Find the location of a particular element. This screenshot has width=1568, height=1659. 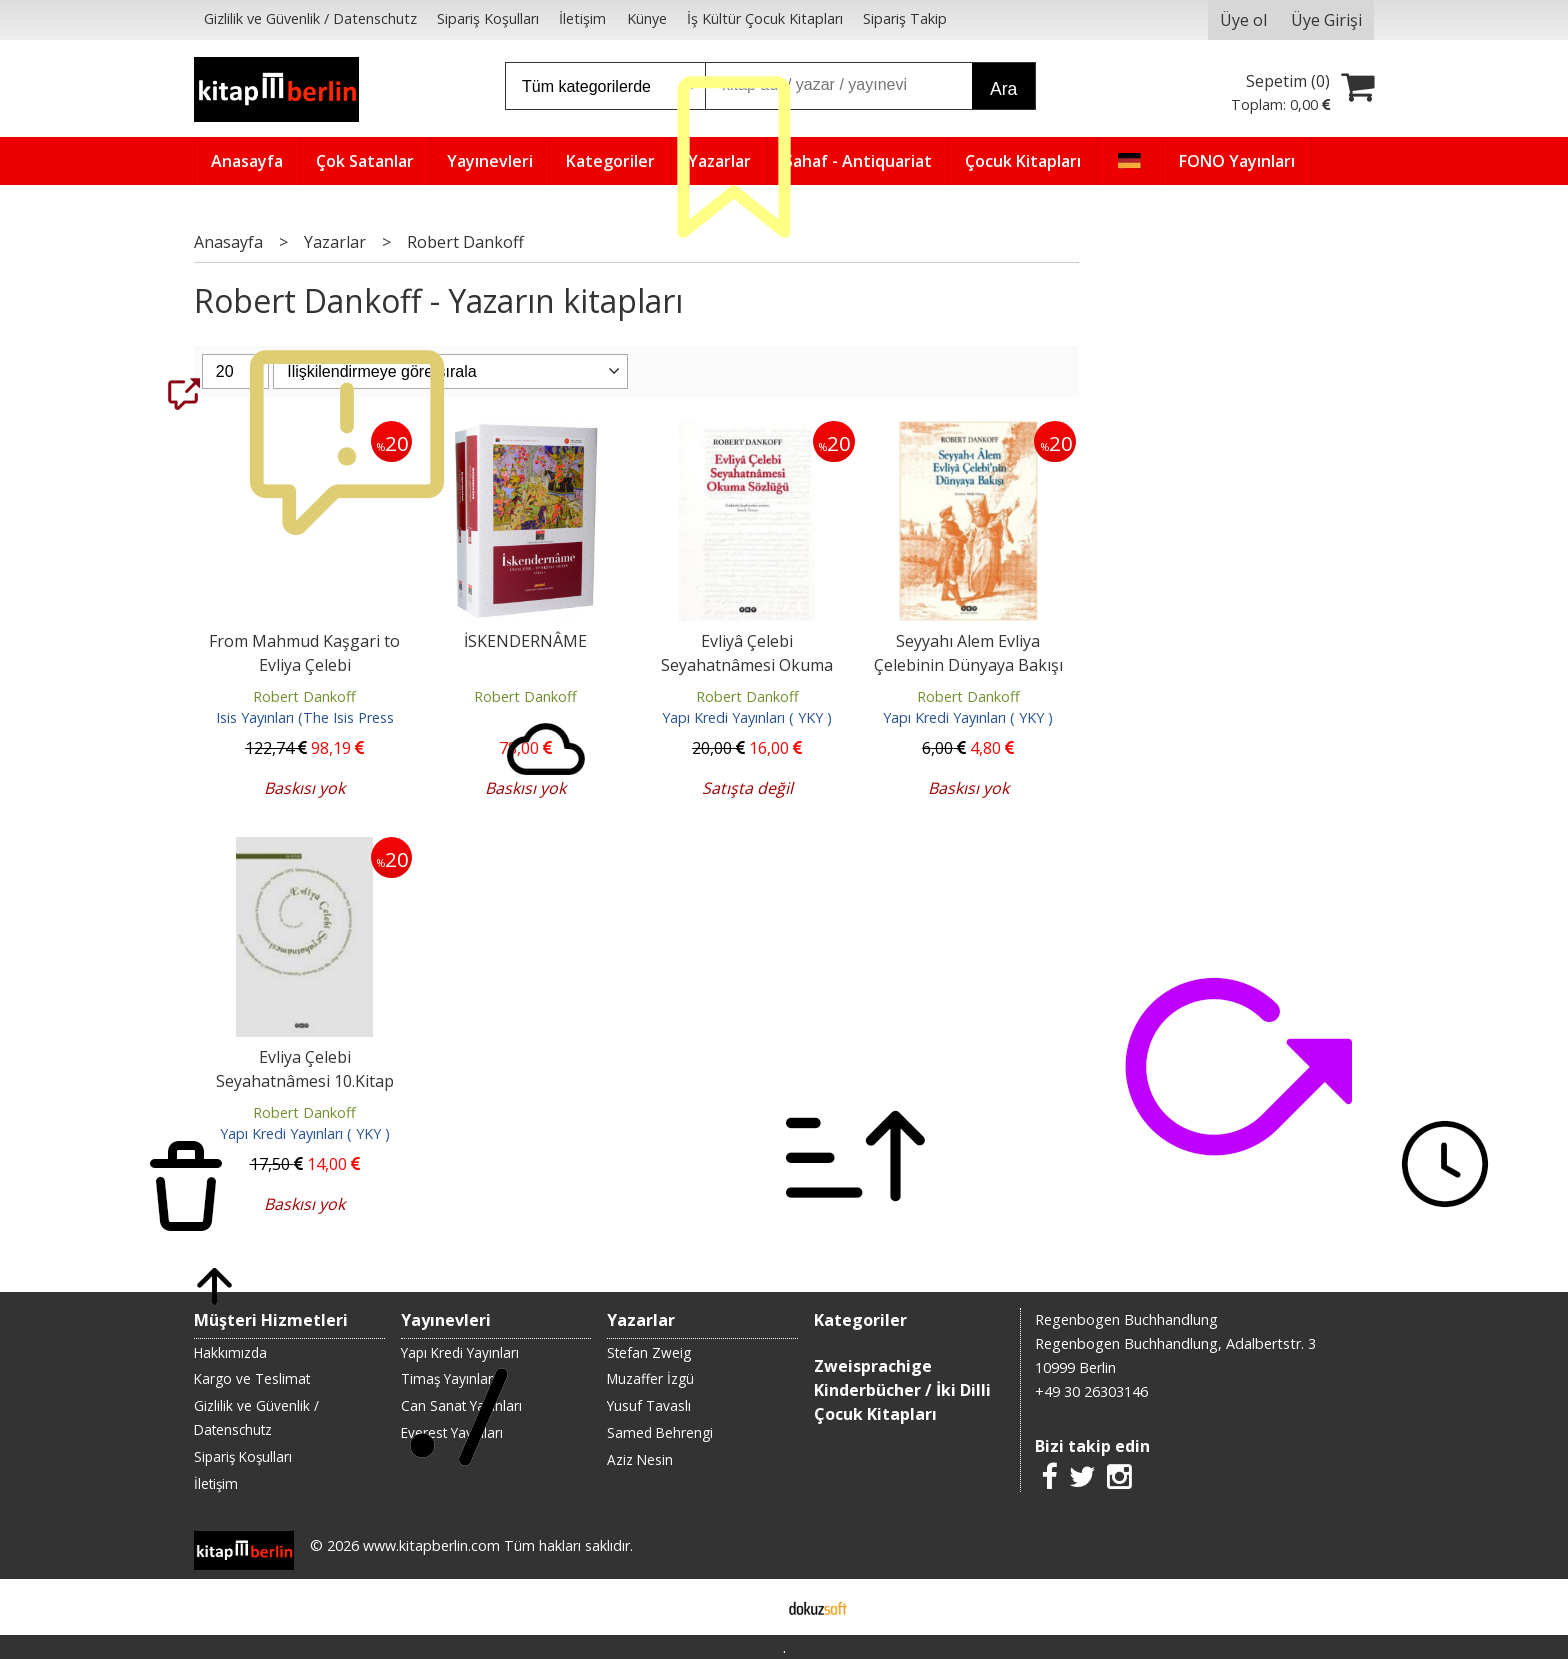

access cloud storage is located at coordinates (546, 749).